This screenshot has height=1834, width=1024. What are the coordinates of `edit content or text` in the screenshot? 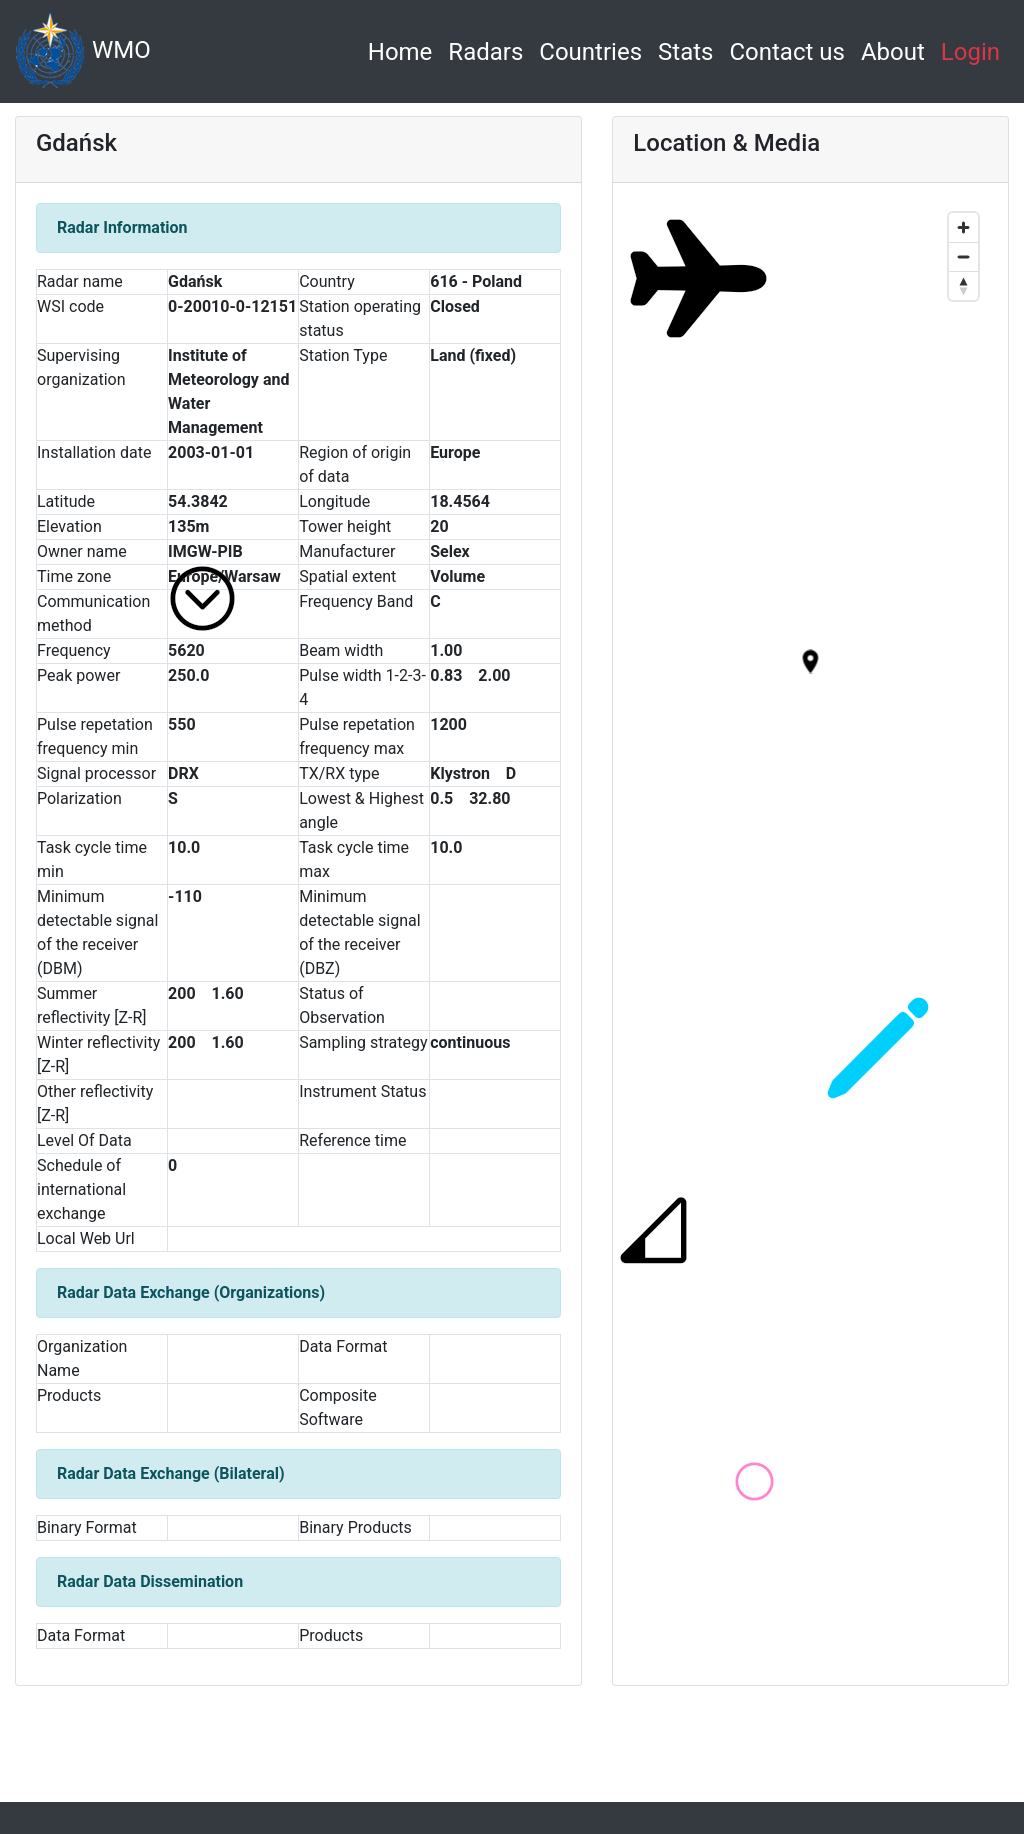 It's located at (878, 1048).